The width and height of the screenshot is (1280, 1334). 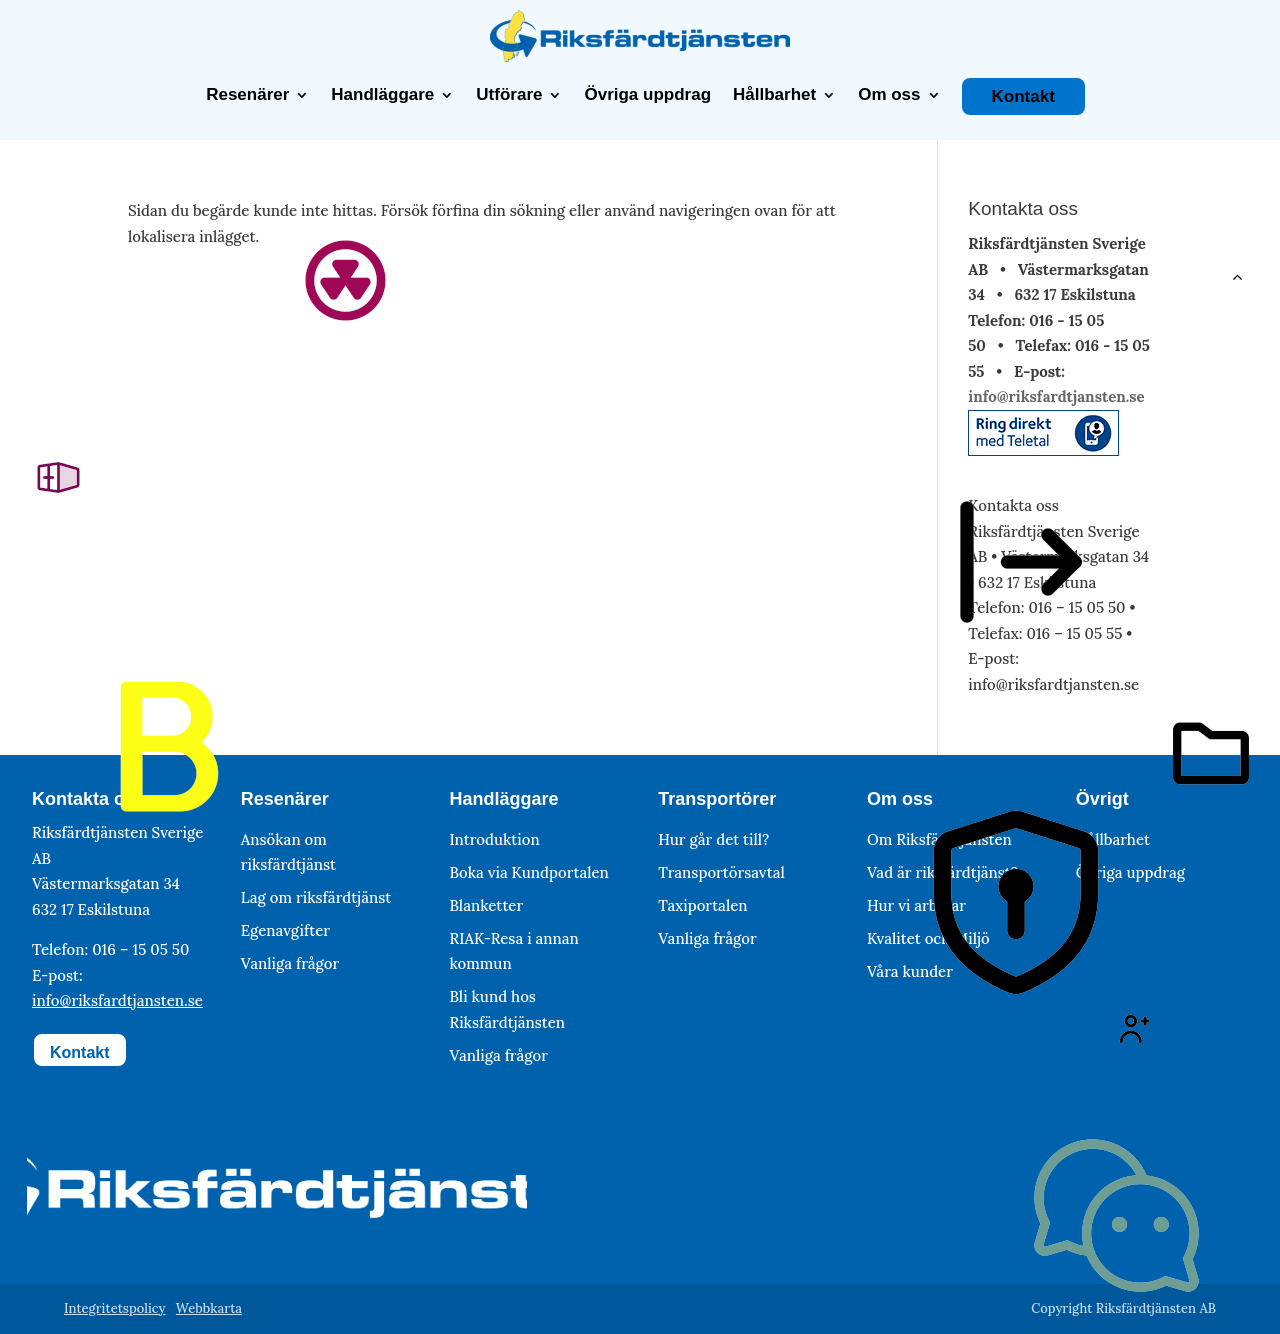 What do you see at coordinates (1016, 904) in the screenshot?
I see `indicates secure or encrypted content` at bounding box center [1016, 904].